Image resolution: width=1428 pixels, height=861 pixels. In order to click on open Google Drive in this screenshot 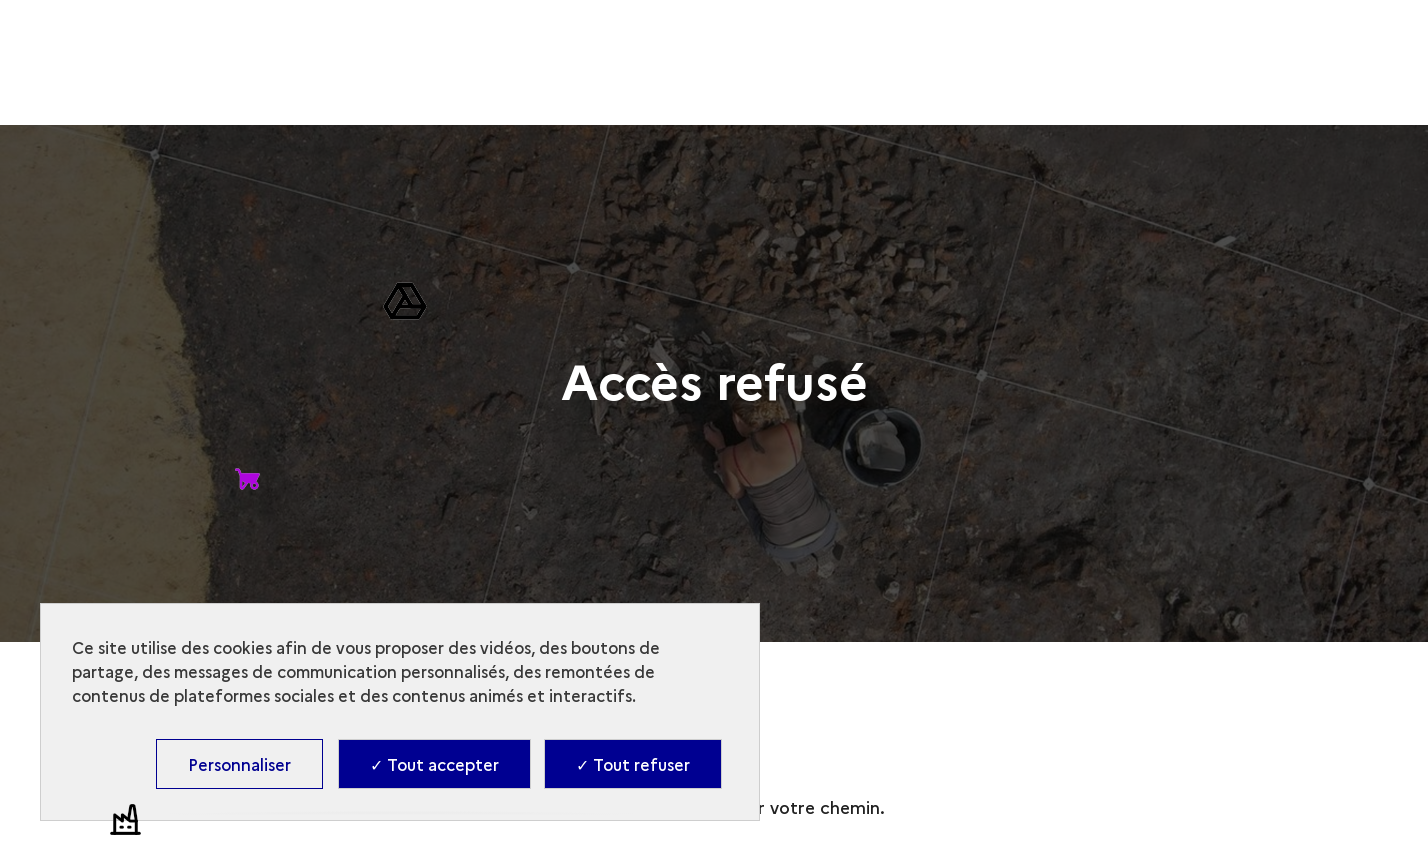, I will do `click(405, 300)`.